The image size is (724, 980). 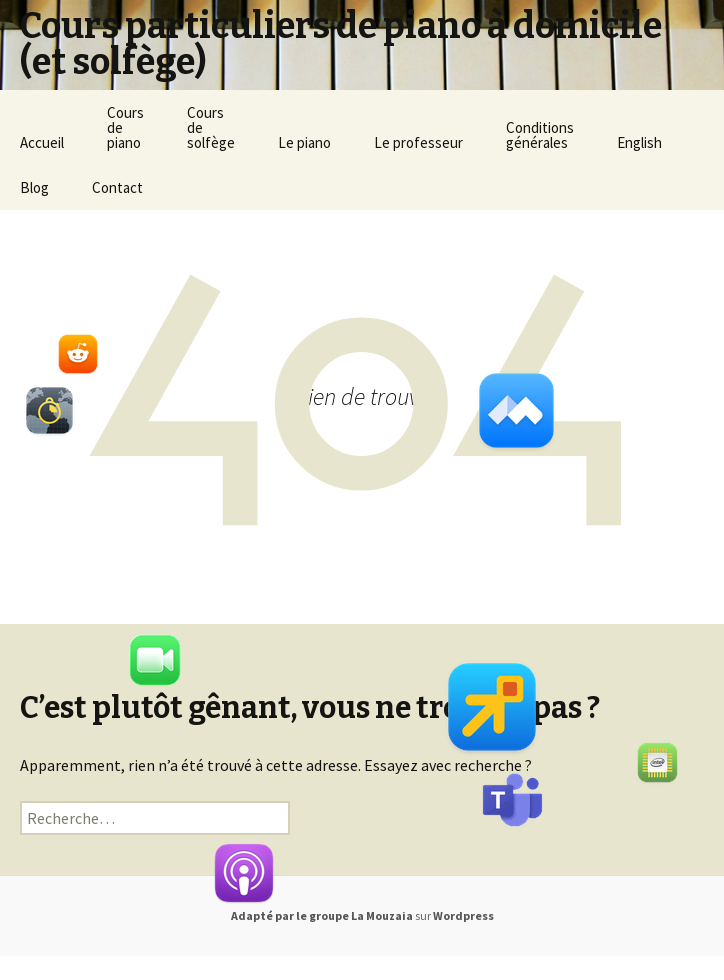 I want to click on access Intel processor settings, so click(x=657, y=762).